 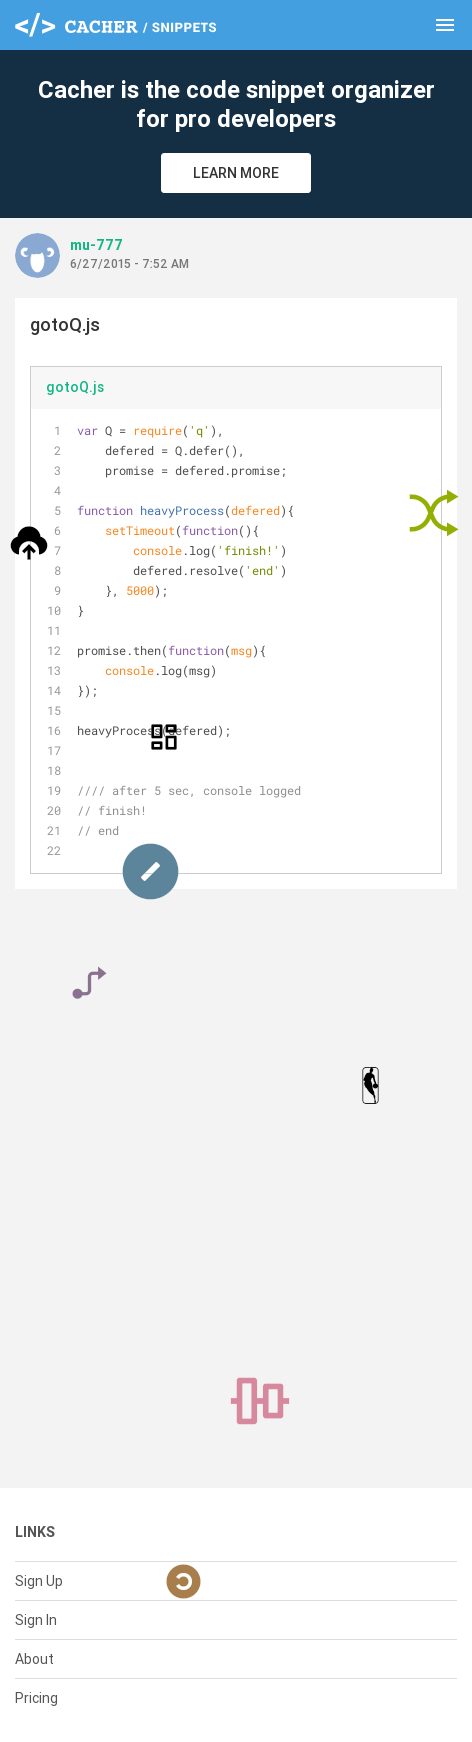 I want to click on indicates content licensed under copyleft, so click(x=183, y=1581).